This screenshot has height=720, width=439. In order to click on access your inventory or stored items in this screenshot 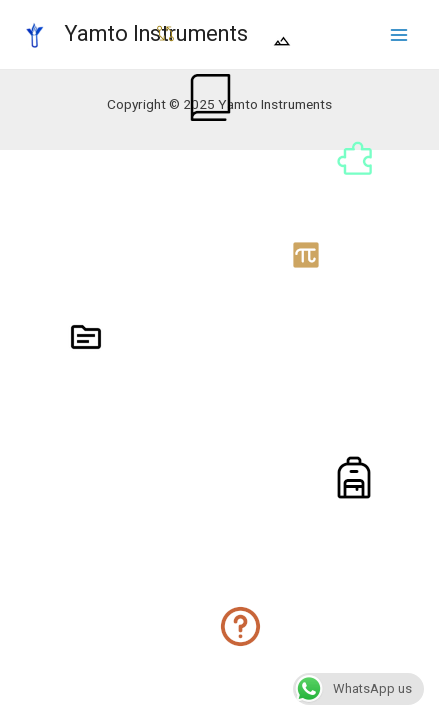, I will do `click(354, 479)`.